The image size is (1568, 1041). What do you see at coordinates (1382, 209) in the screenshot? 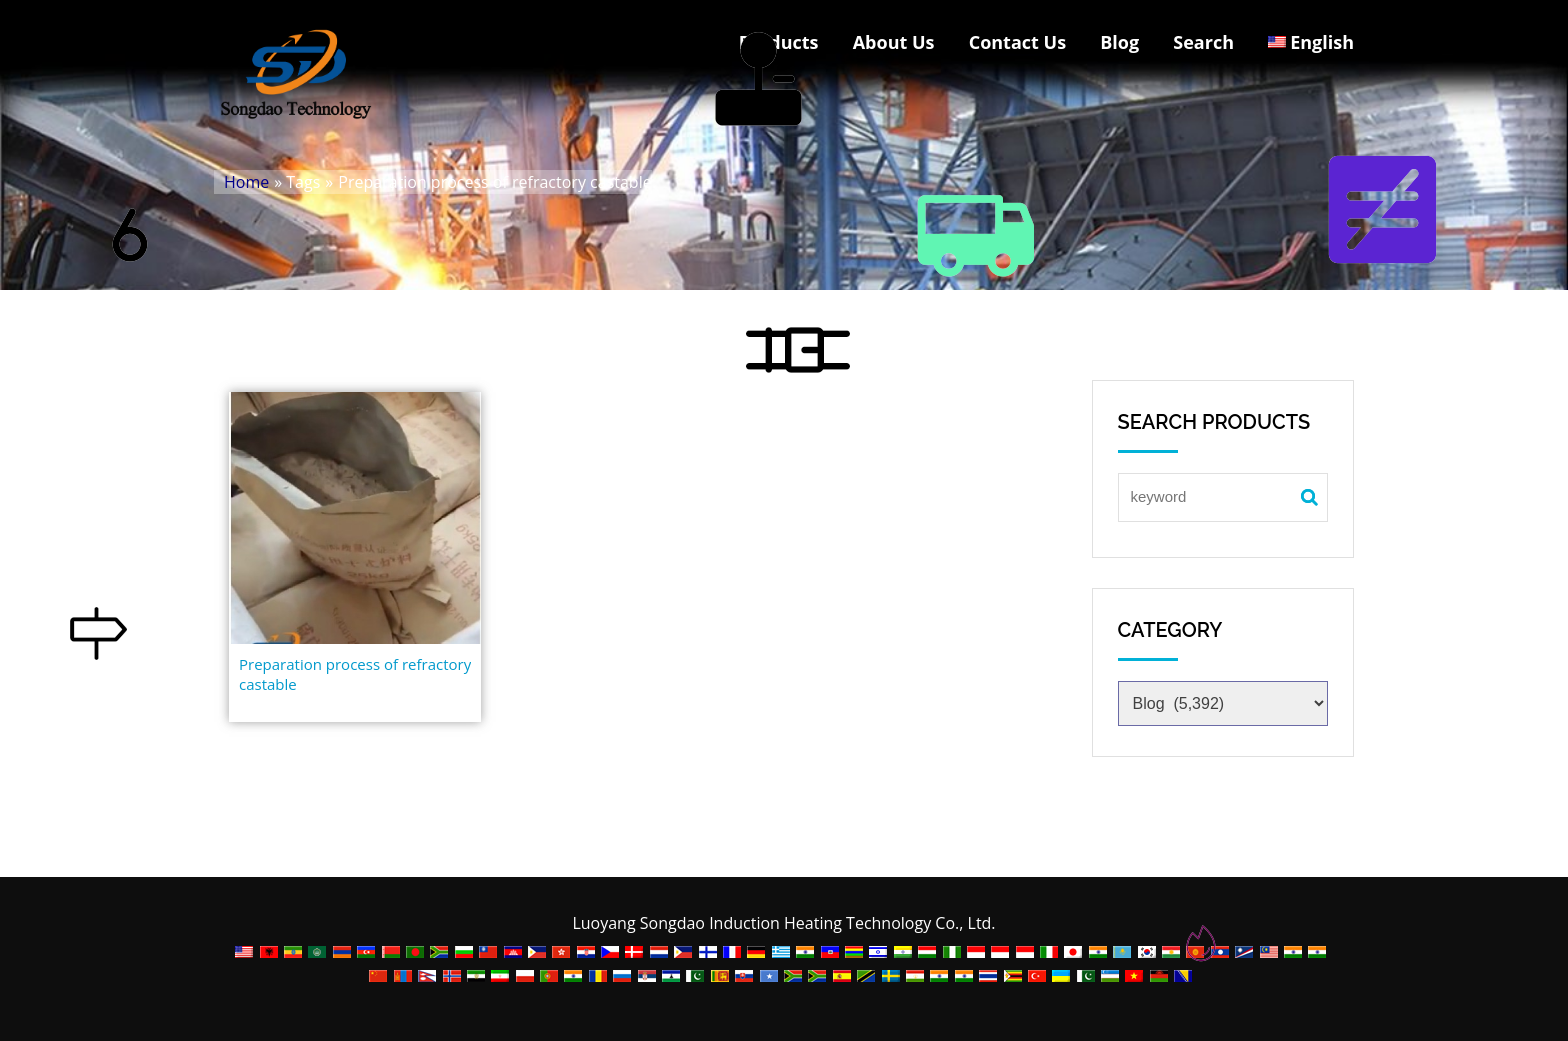
I see `indicates values are not equal` at bounding box center [1382, 209].